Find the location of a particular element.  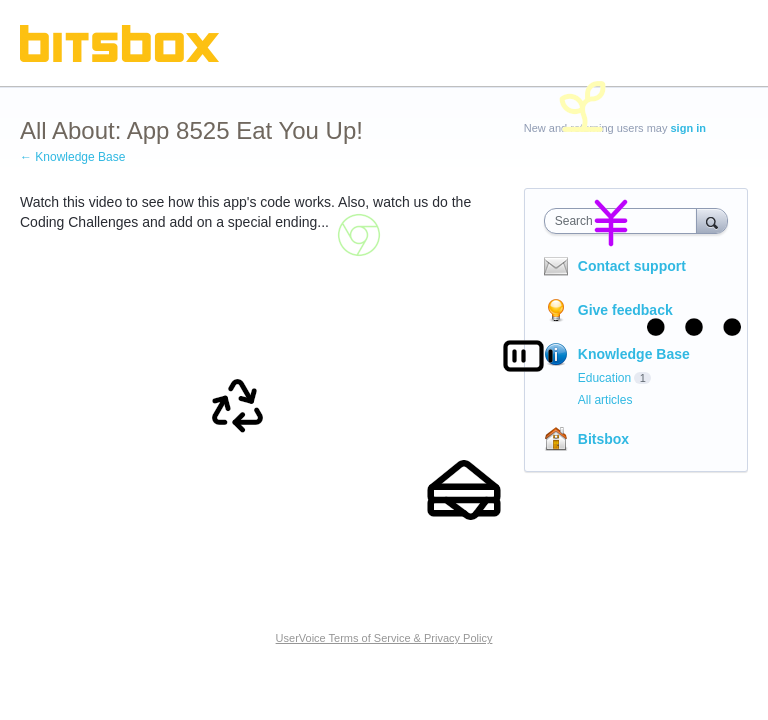

view prices in japanese yen is located at coordinates (611, 223).